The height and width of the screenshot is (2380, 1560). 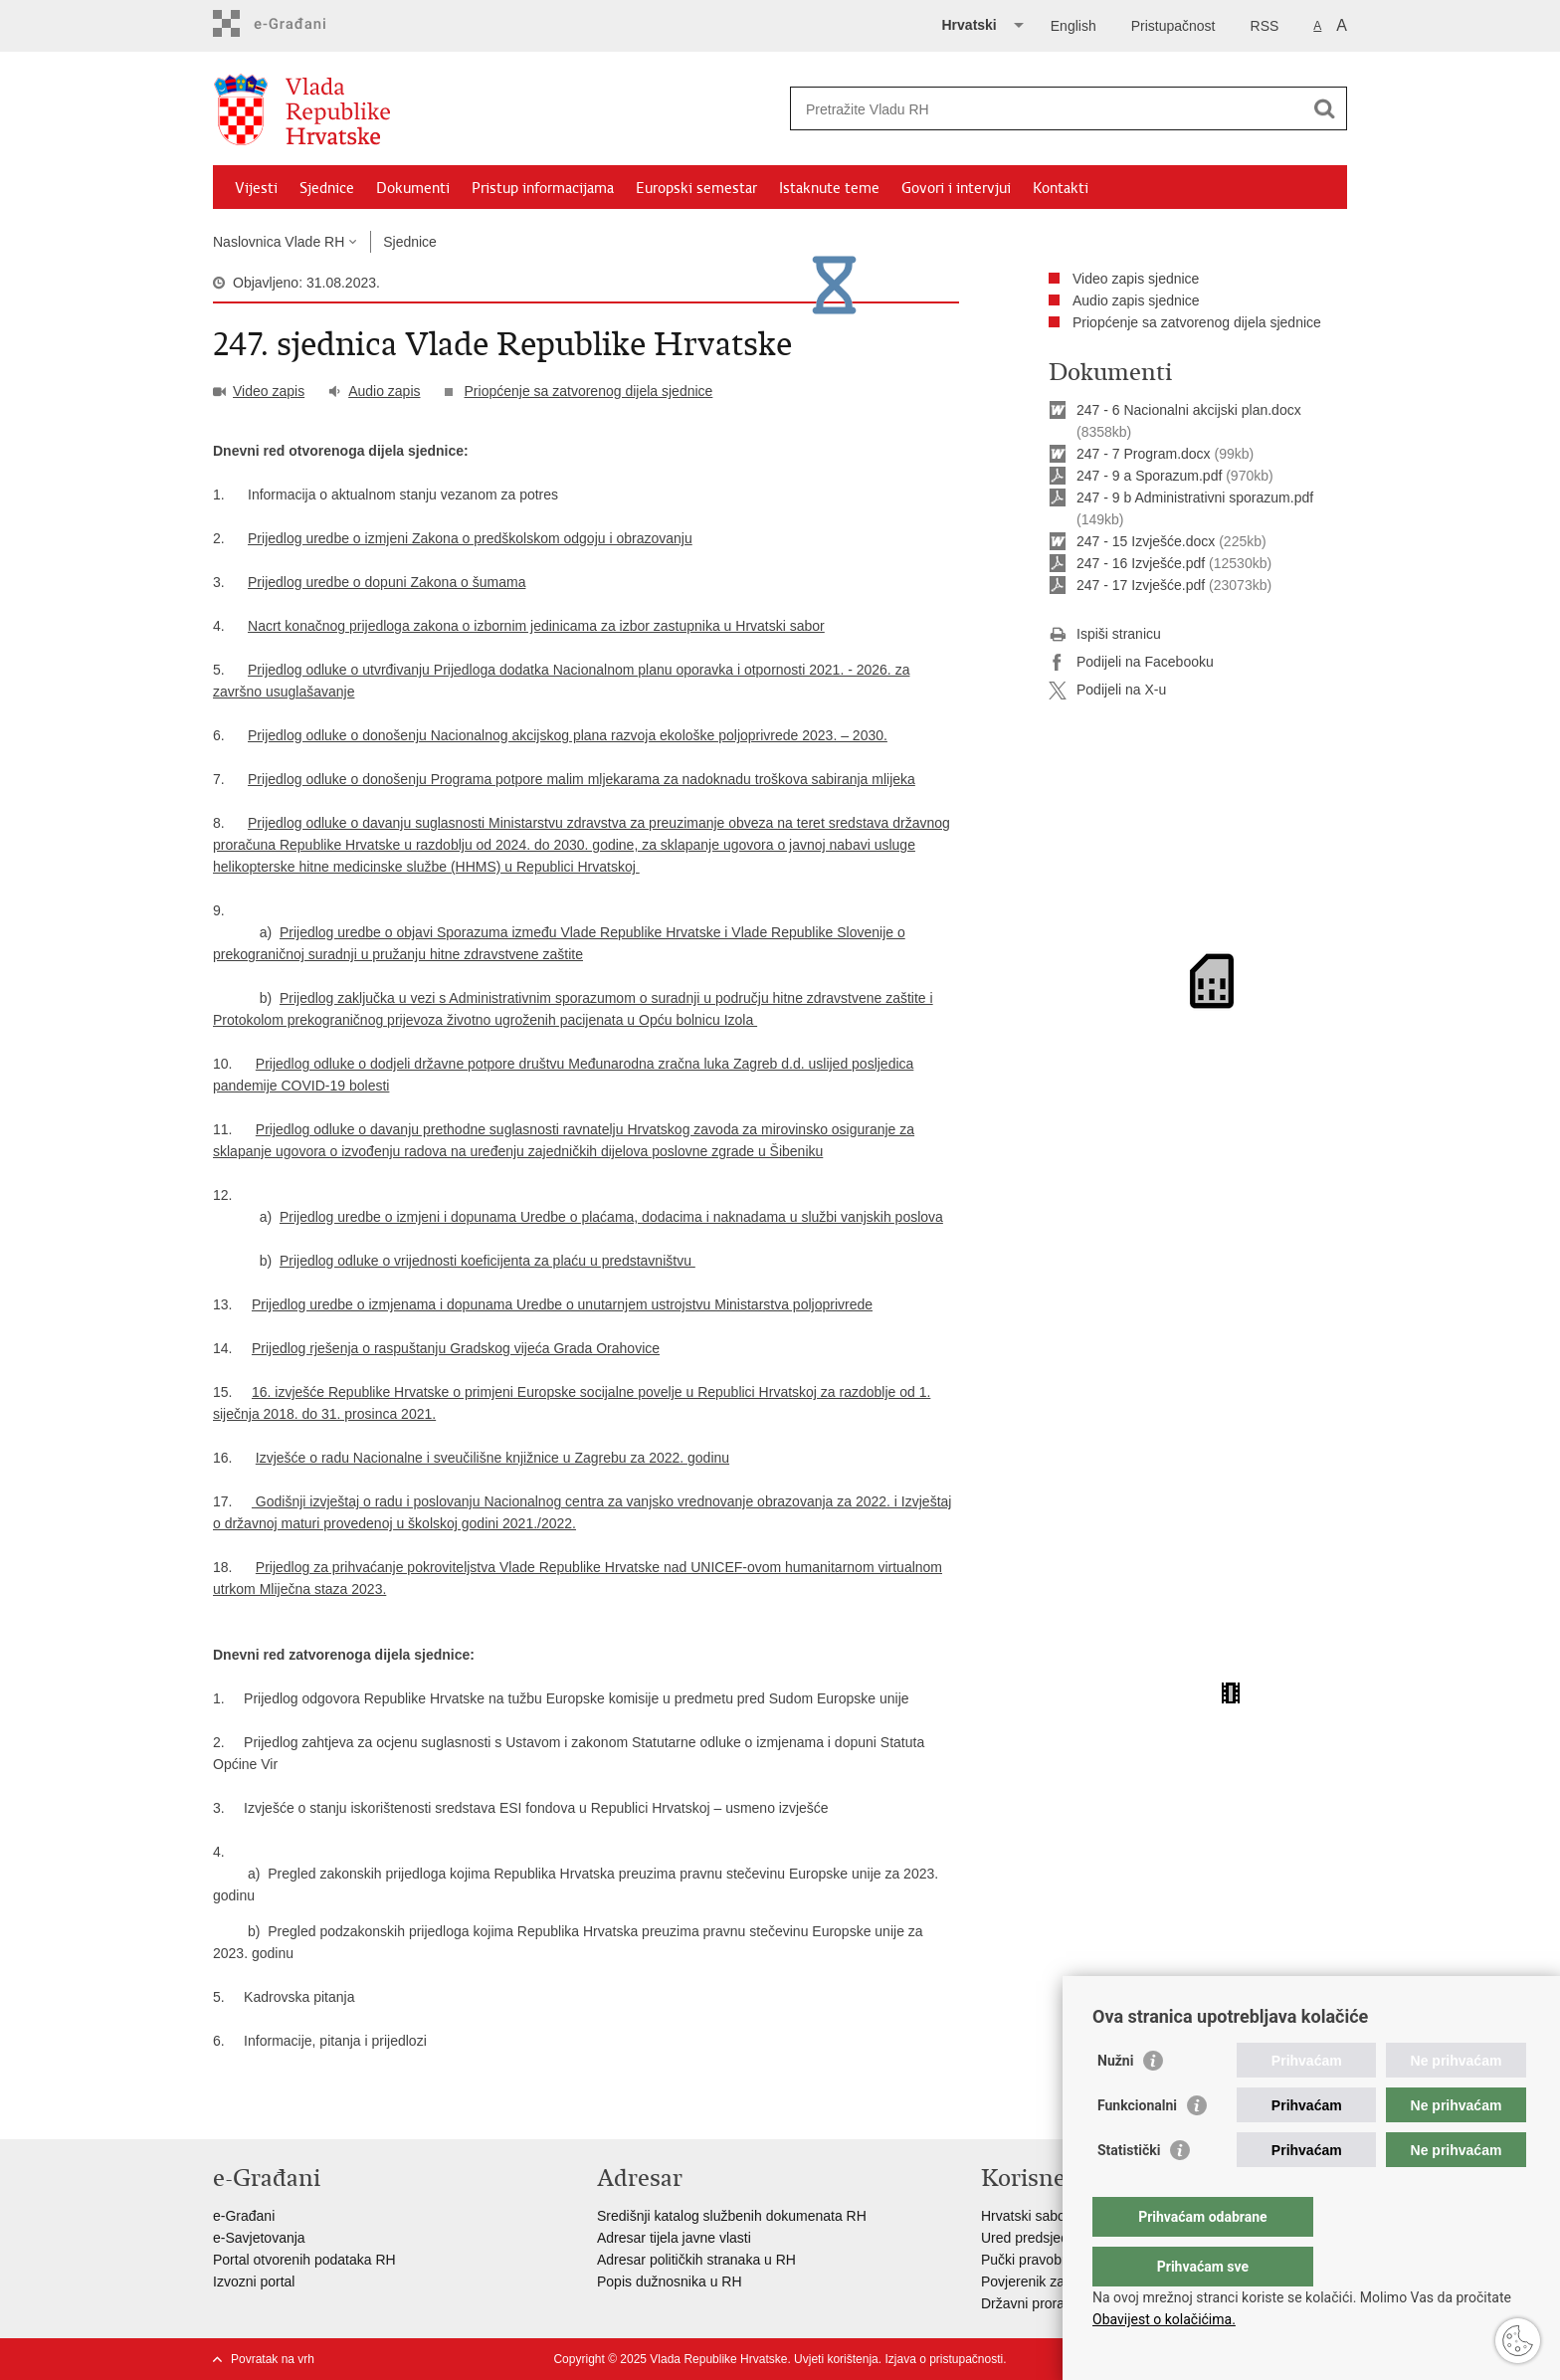 I want to click on indicates loading or processing in progress, so click(x=834, y=285).